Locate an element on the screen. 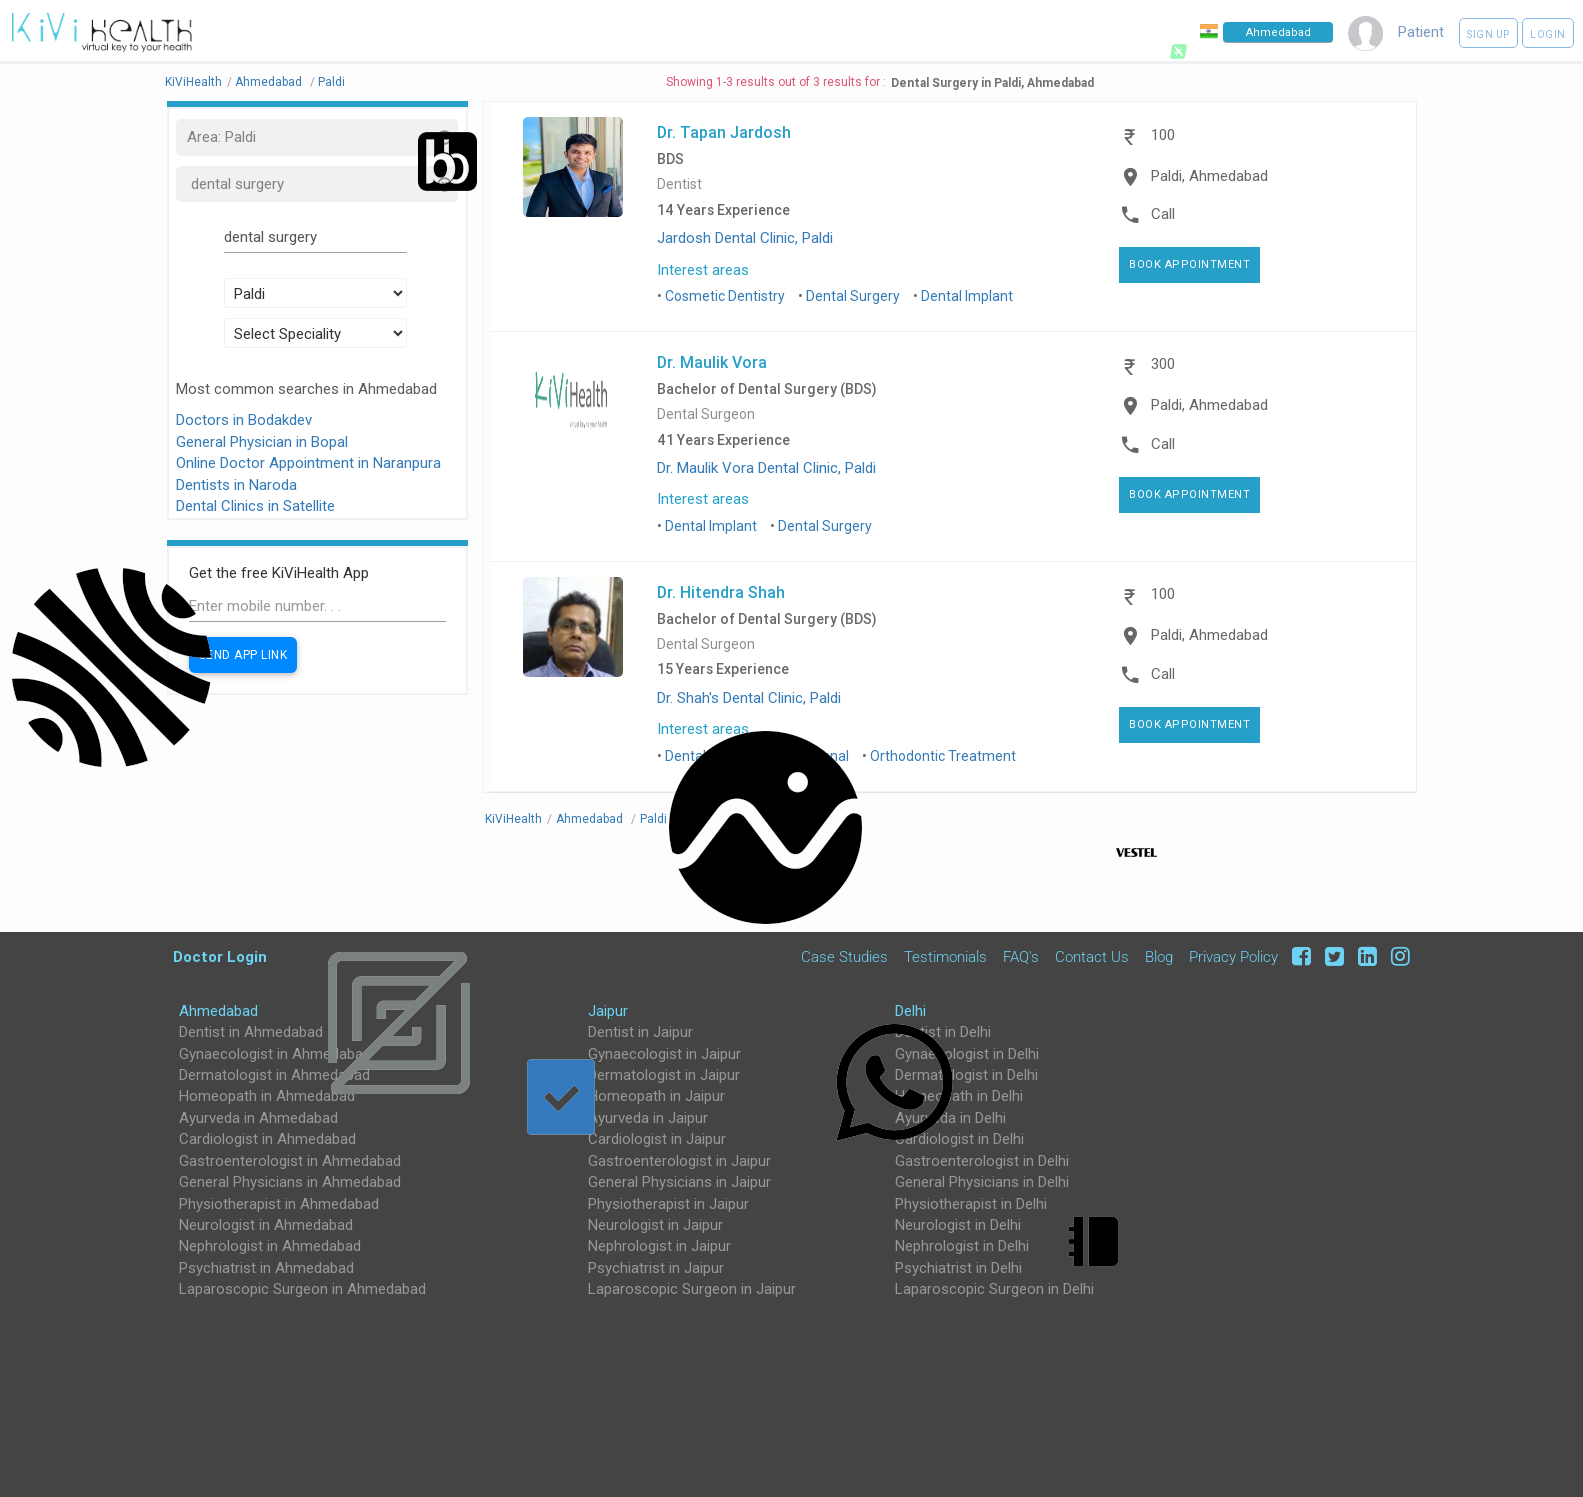 Image resolution: width=1583 pixels, height=1497 pixels. HAL company or brand logo is located at coordinates (111, 667).